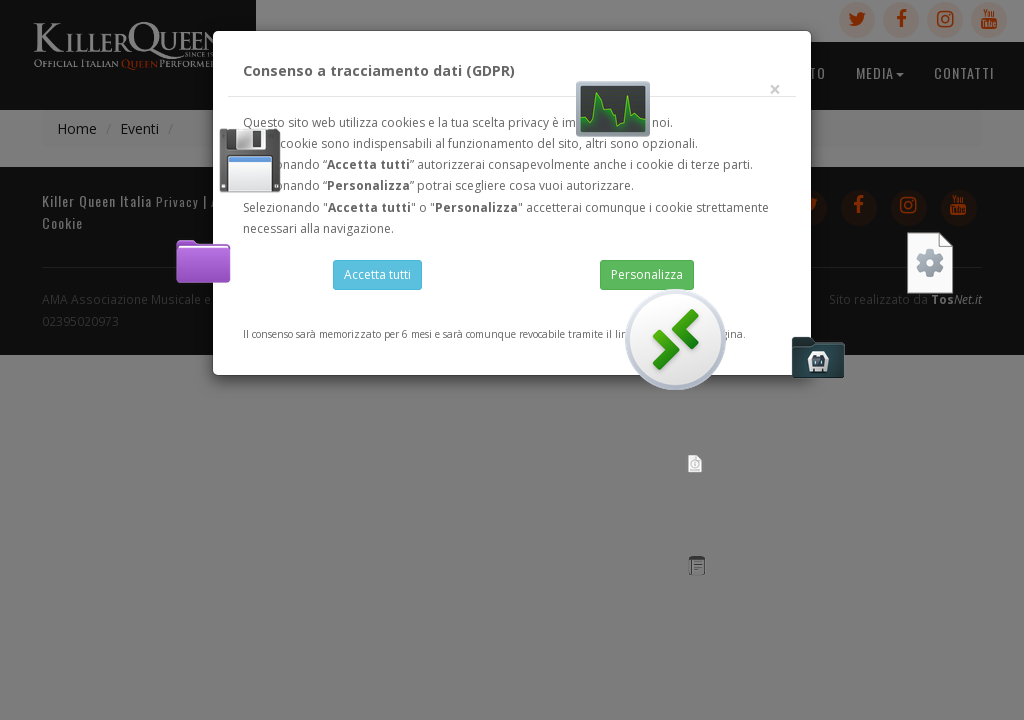 This screenshot has height=720, width=1024. What do you see at coordinates (613, 109) in the screenshot?
I see `open task manager to view system performance` at bounding box center [613, 109].